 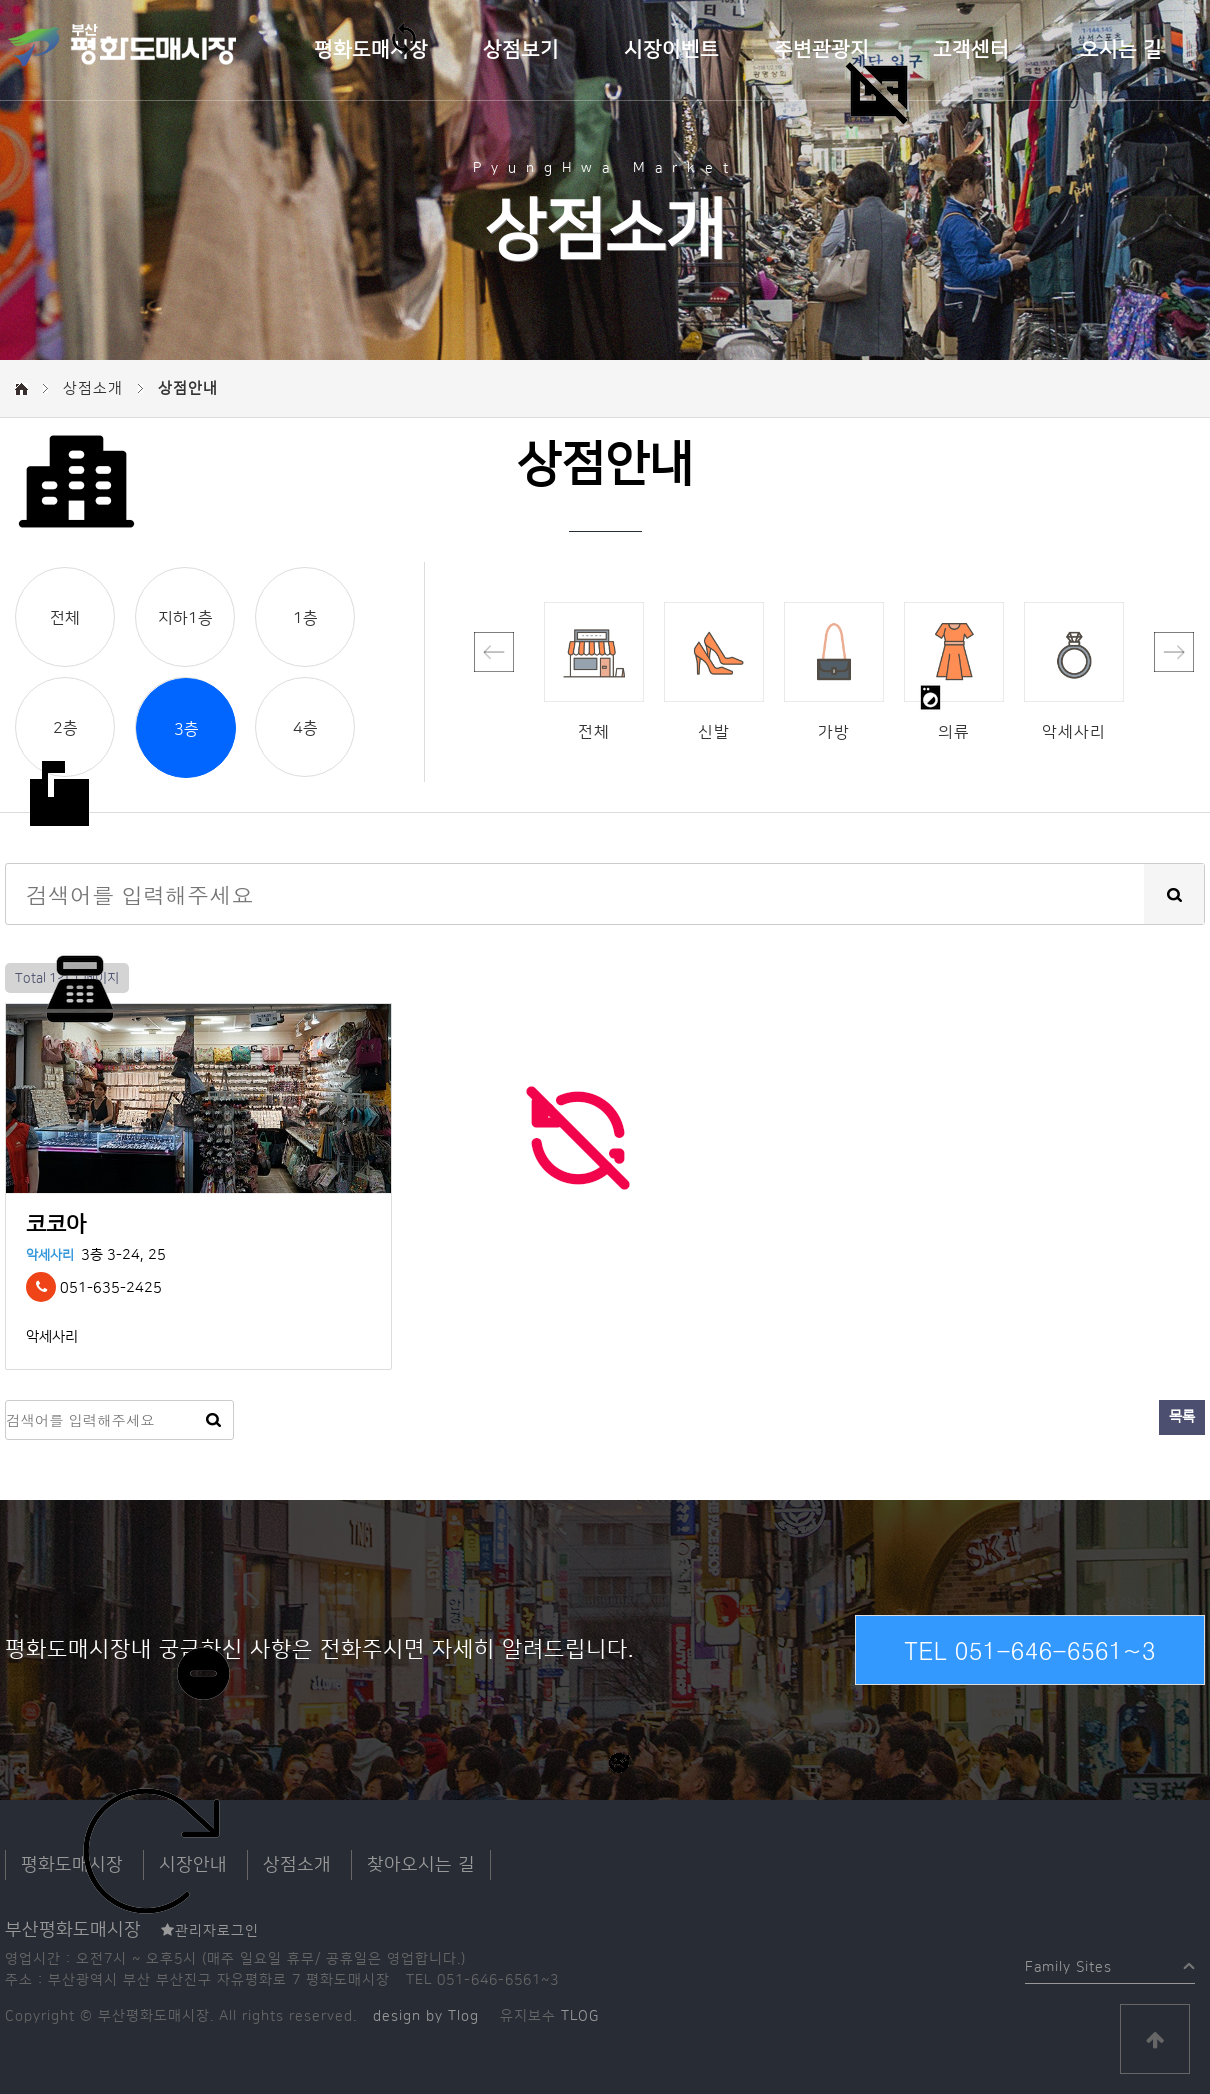 I want to click on indicates unread mail in your mailbox, so click(x=59, y=796).